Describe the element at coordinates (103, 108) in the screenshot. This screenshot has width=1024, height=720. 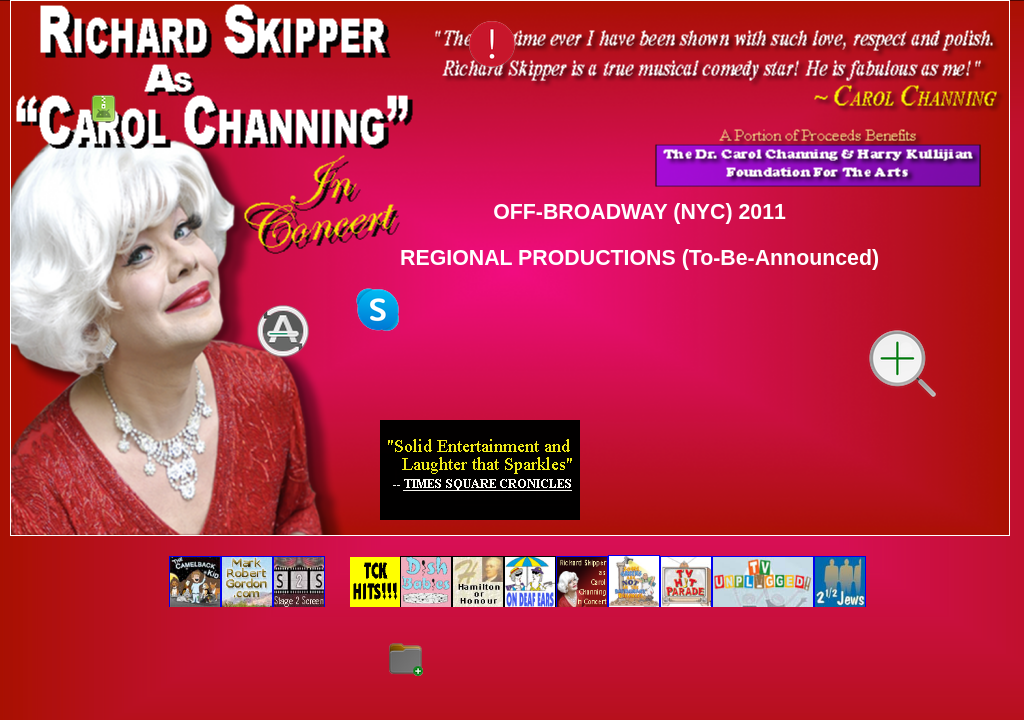
I see `android app installation package file` at that location.